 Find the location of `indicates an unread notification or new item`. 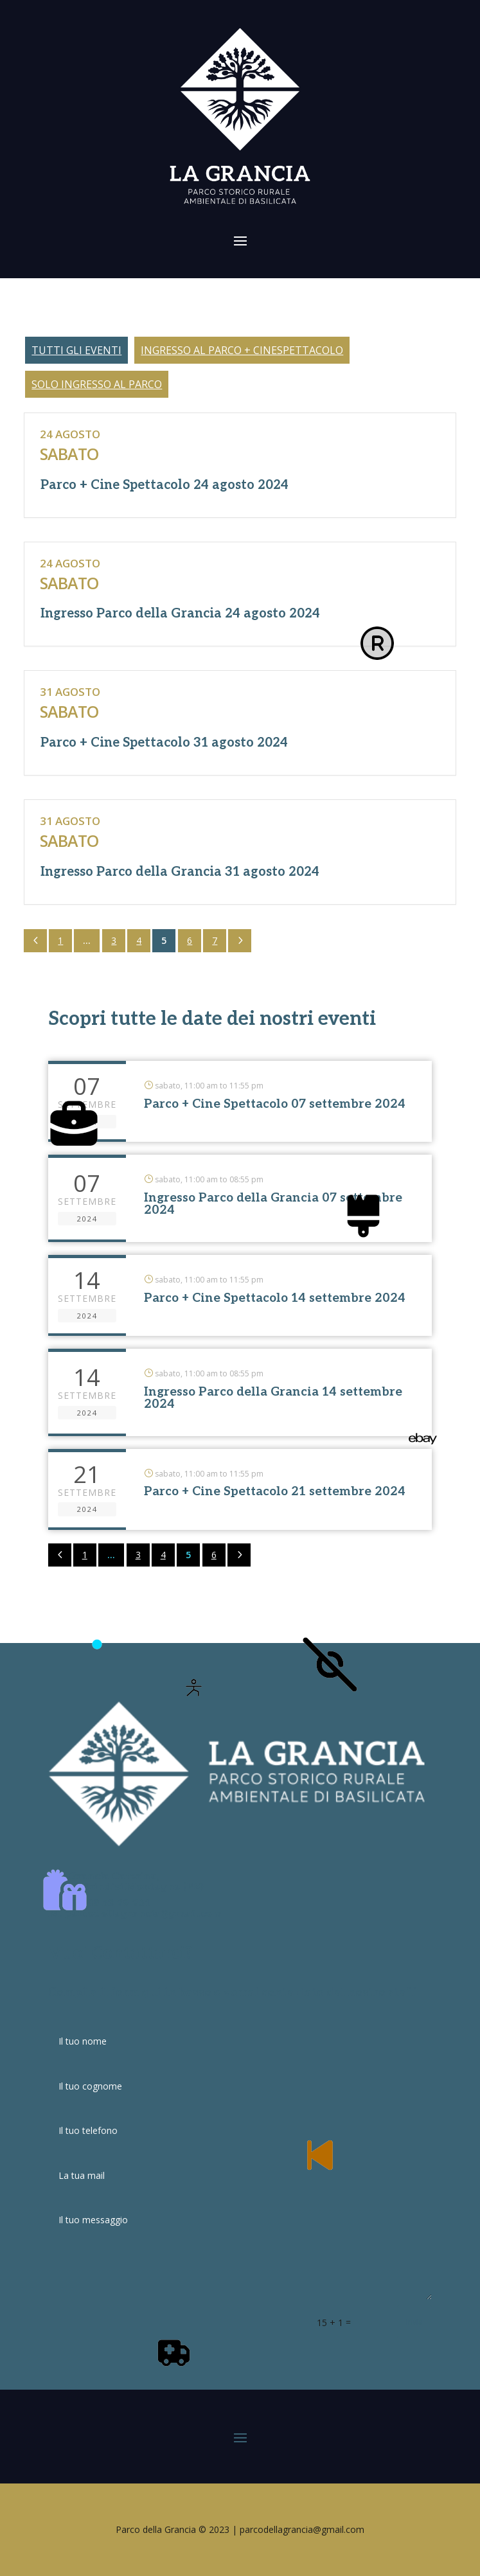

indicates an unread notification or new item is located at coordinates (97, 1644).